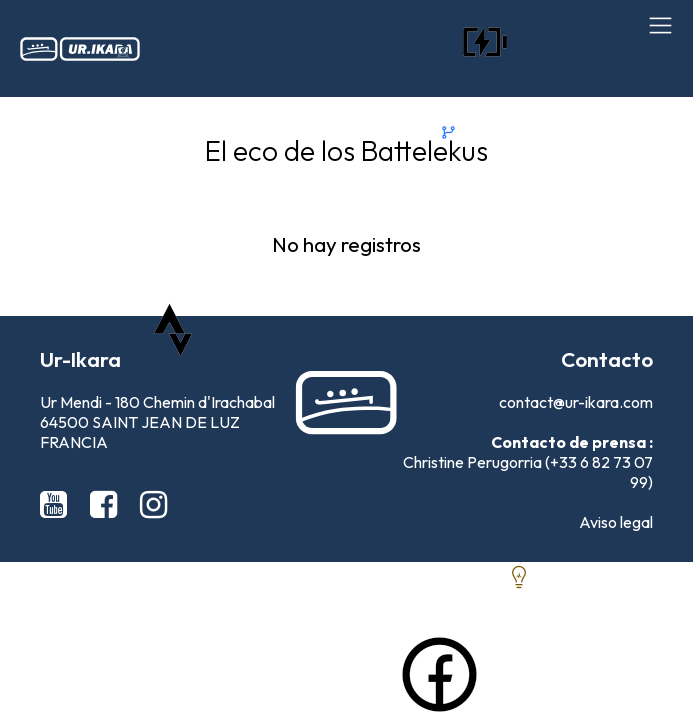 The height and width of the screenshot is (720, 693). What do you see at coordinates (448, 132) in the screenshot?
I see `view repository branches` at bounding box center [448, 132].